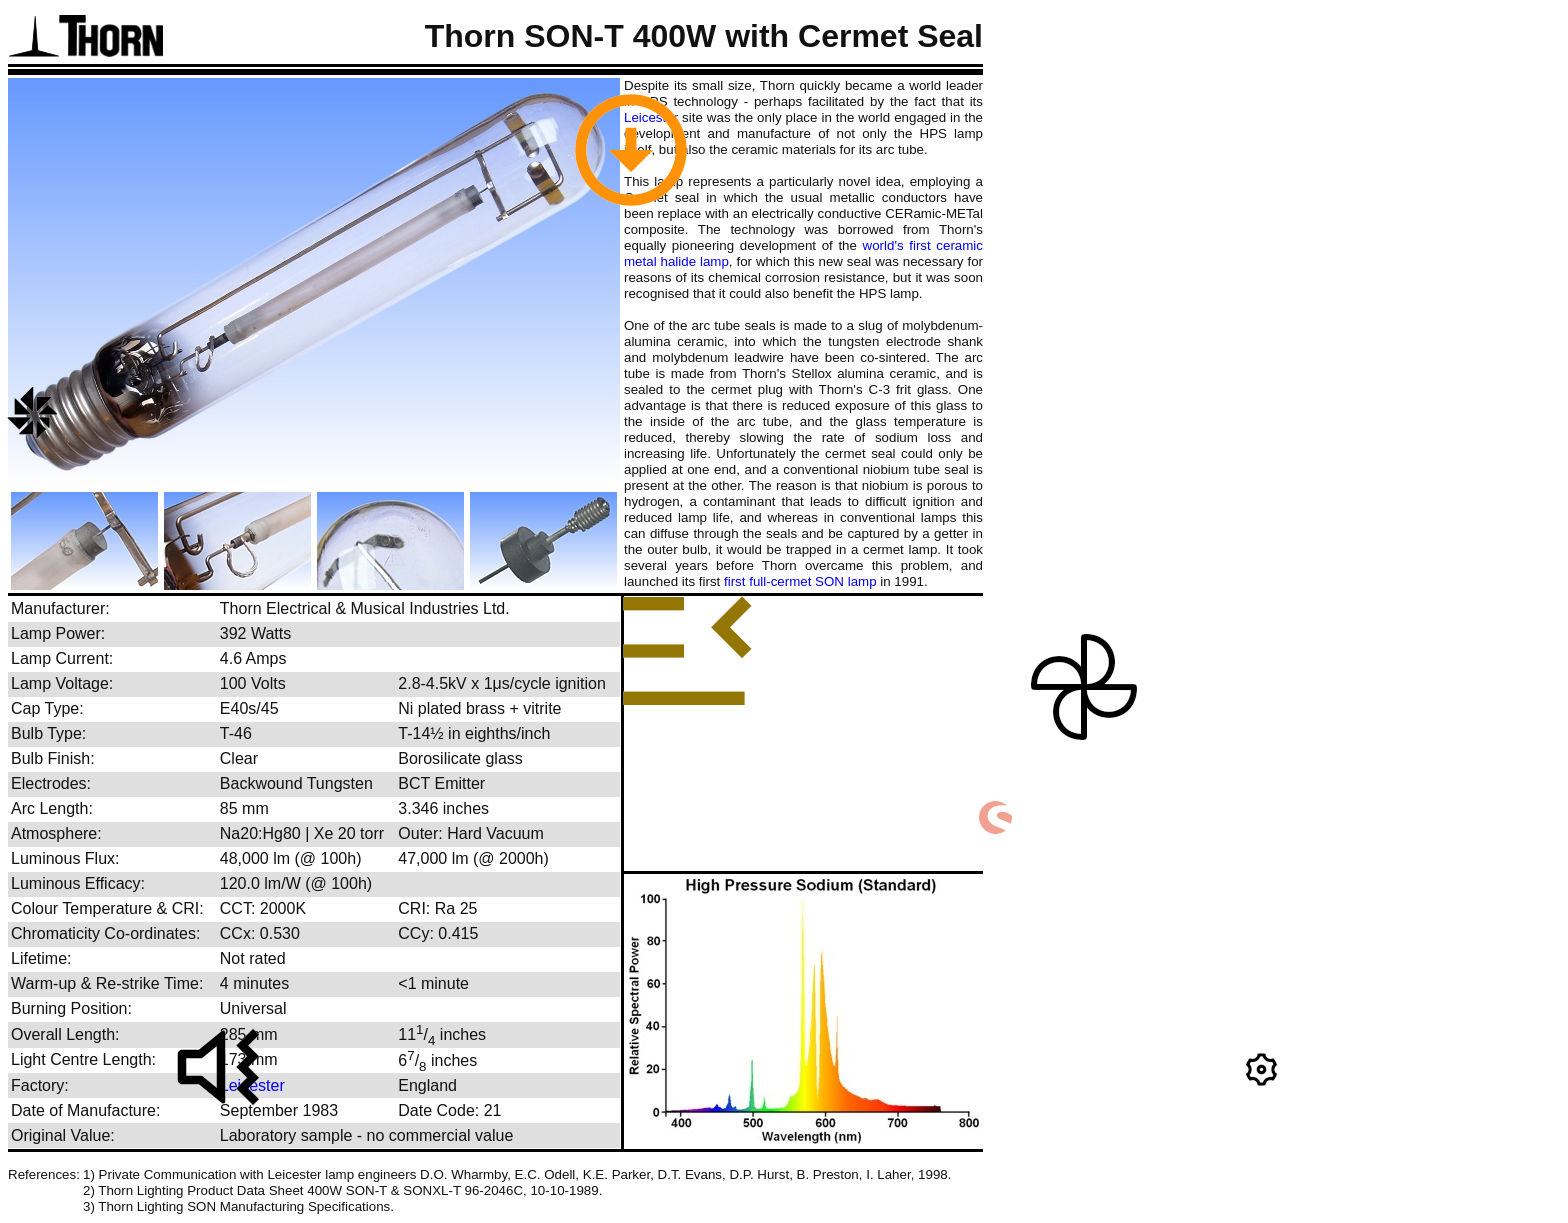 The image size is (1568, 1223). Describe the element at coordinates (221, 1067) in the screenshot. I see `set device to vibrate mode` at that location.